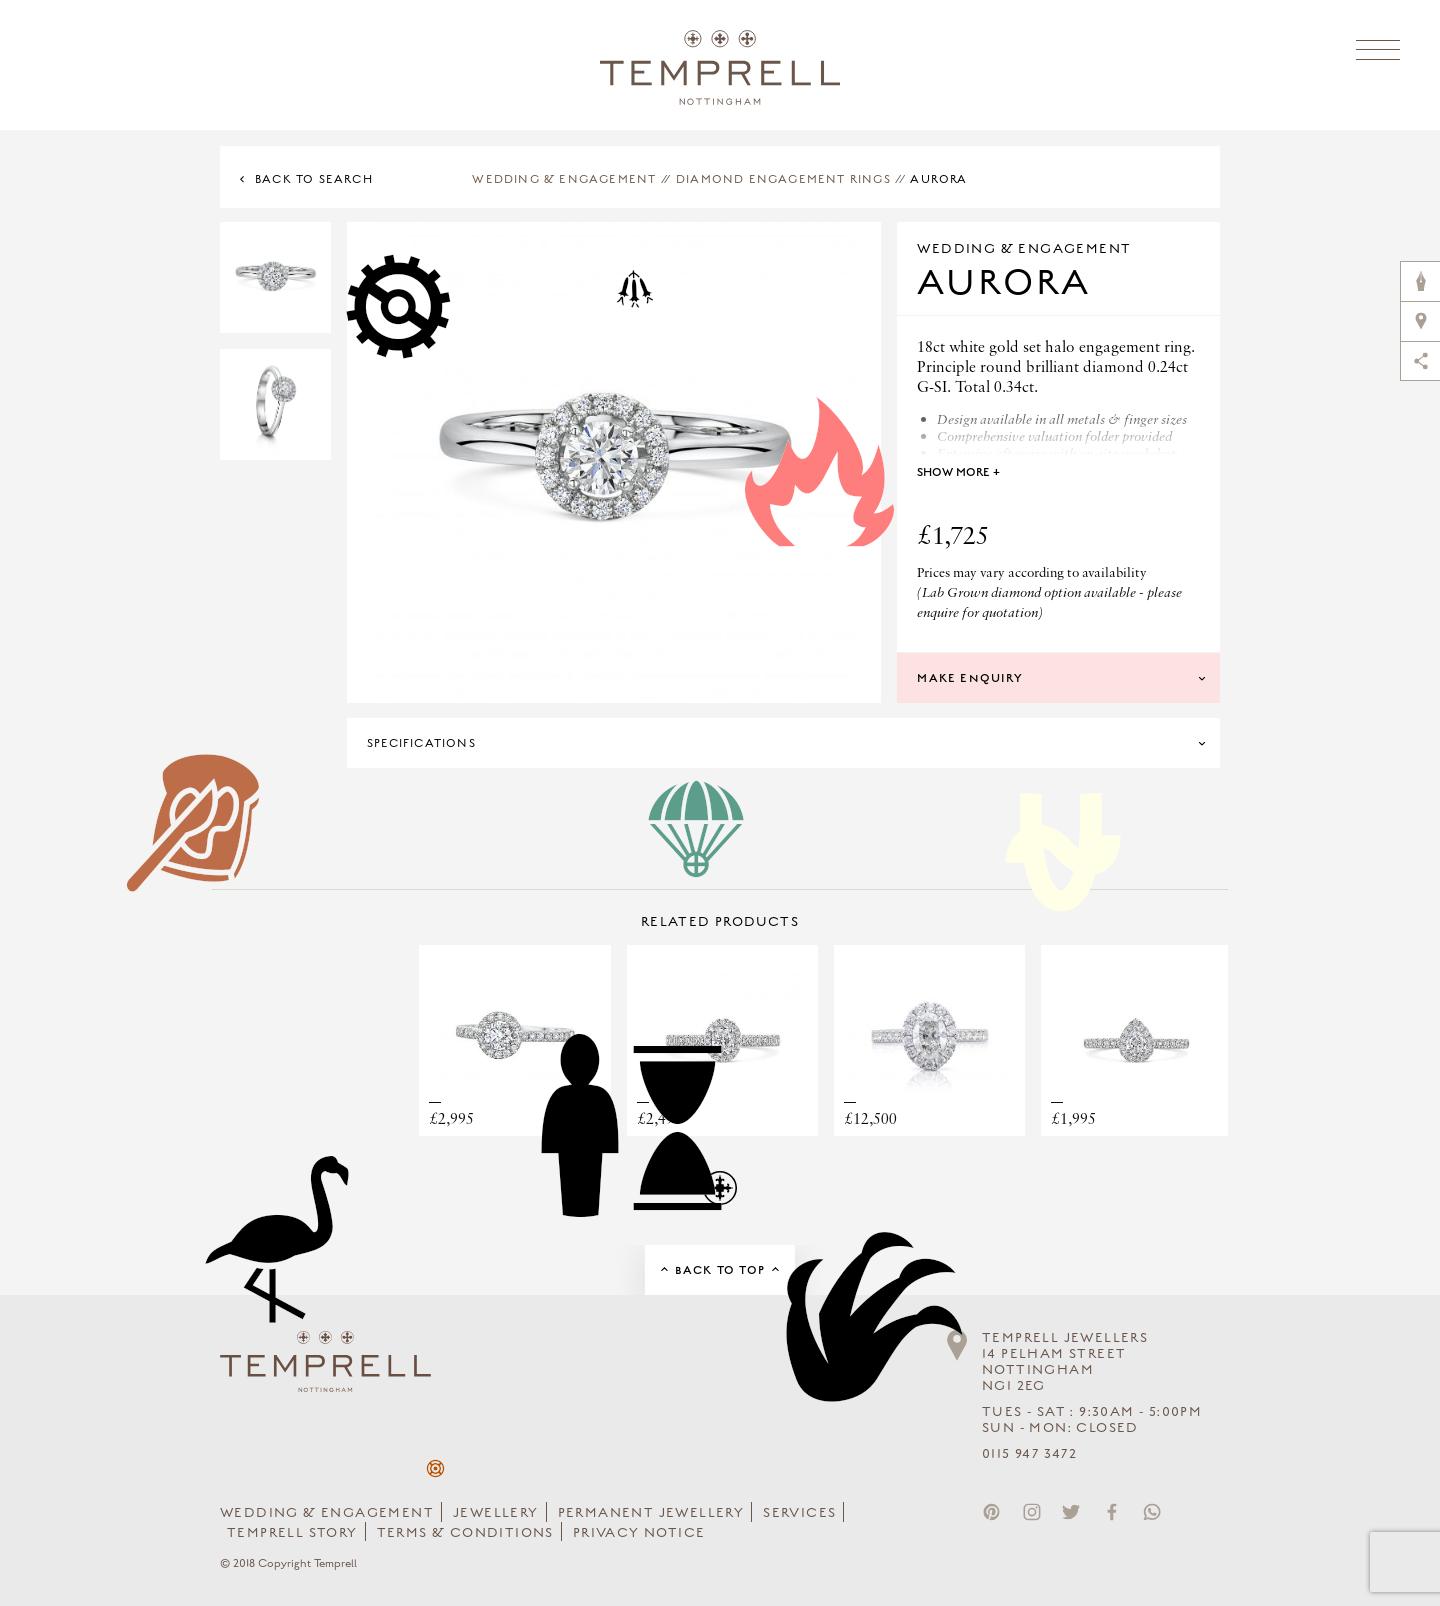 Image resolution: width=1440 pixels, height=1606 pixels. What do you see at coordinates (435, 1468) in the screenshot?
I see `target or focus indicator` at bounding box center [435, 1468].